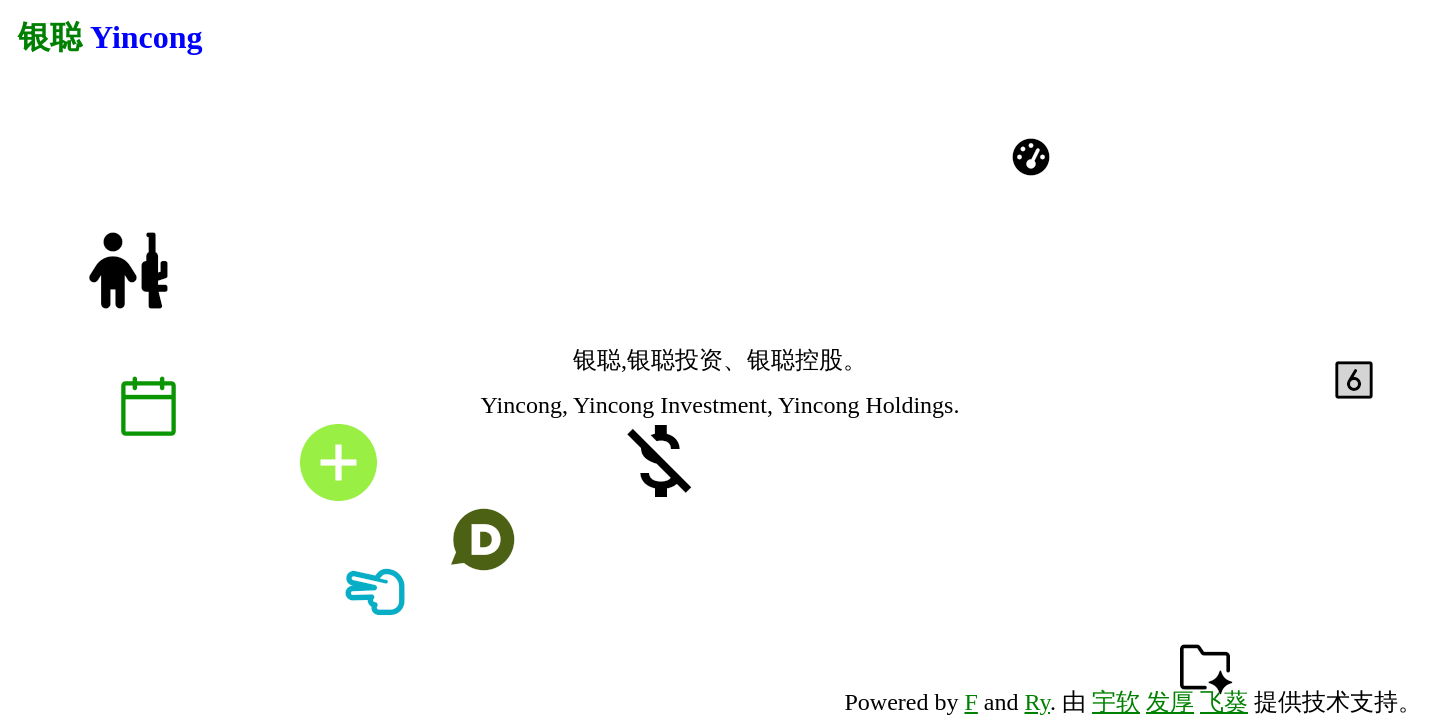 This screenshot has width=1440, height=720. Describe the element at coordinates (659, 461) in the screenshot. I see `indicates no cost or free item` at that location.